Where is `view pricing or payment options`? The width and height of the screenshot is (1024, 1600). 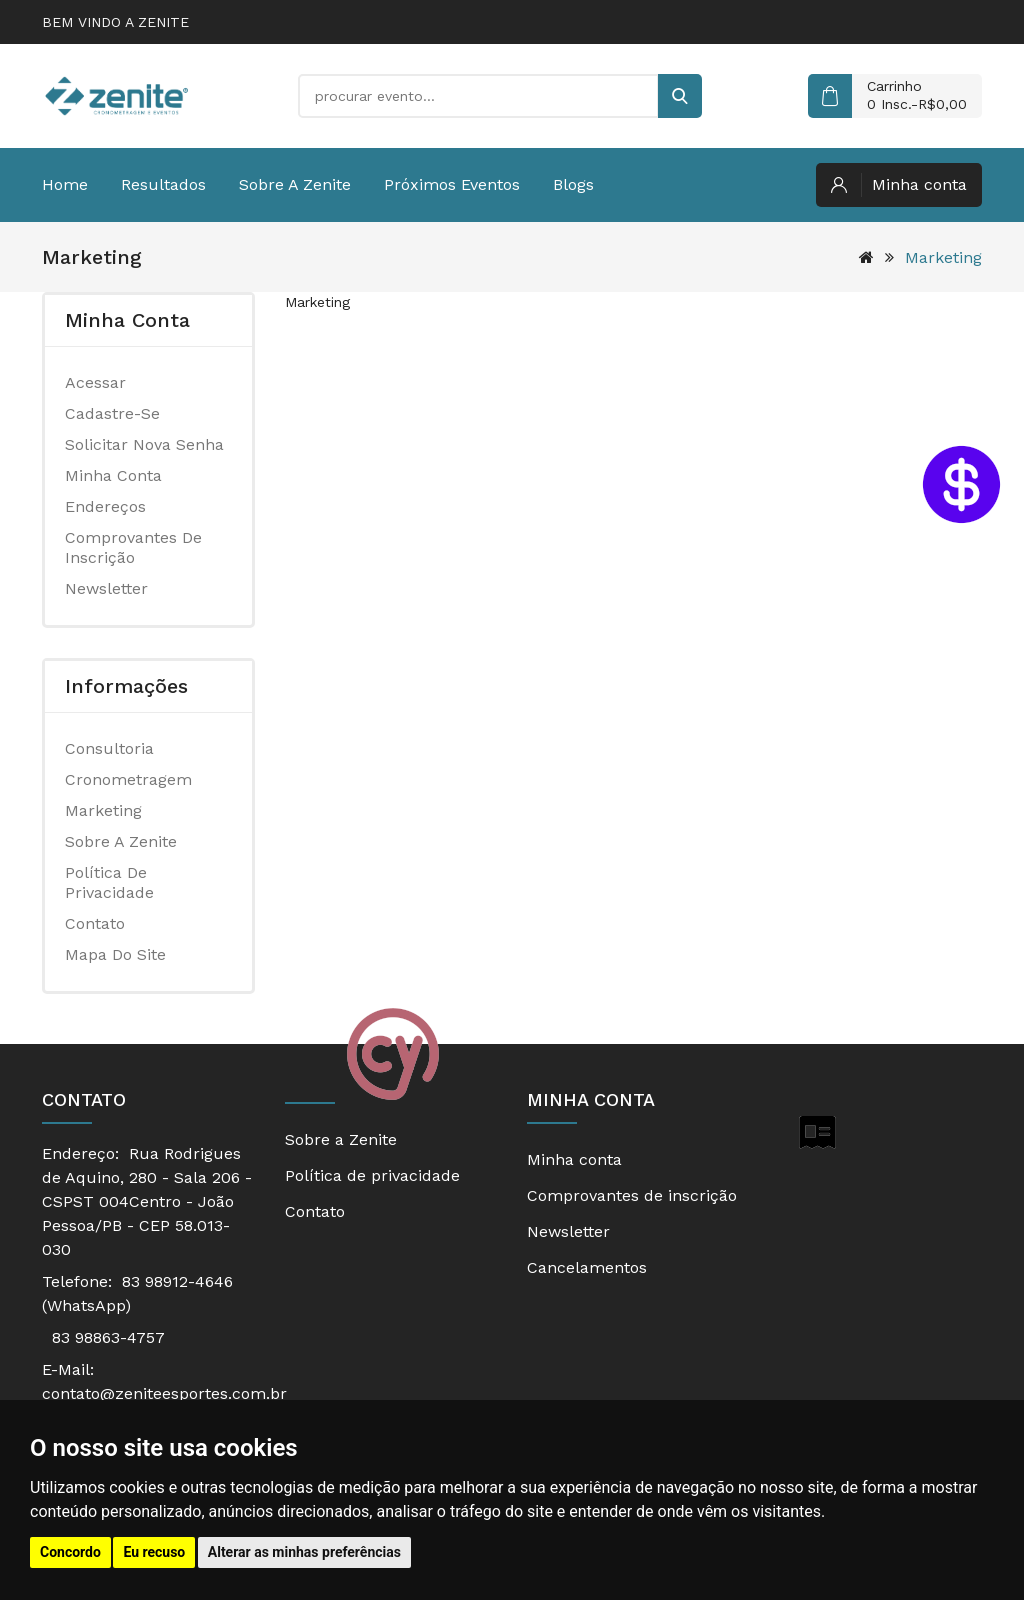
view pricing or payment options is located at coordinates (961, 484).